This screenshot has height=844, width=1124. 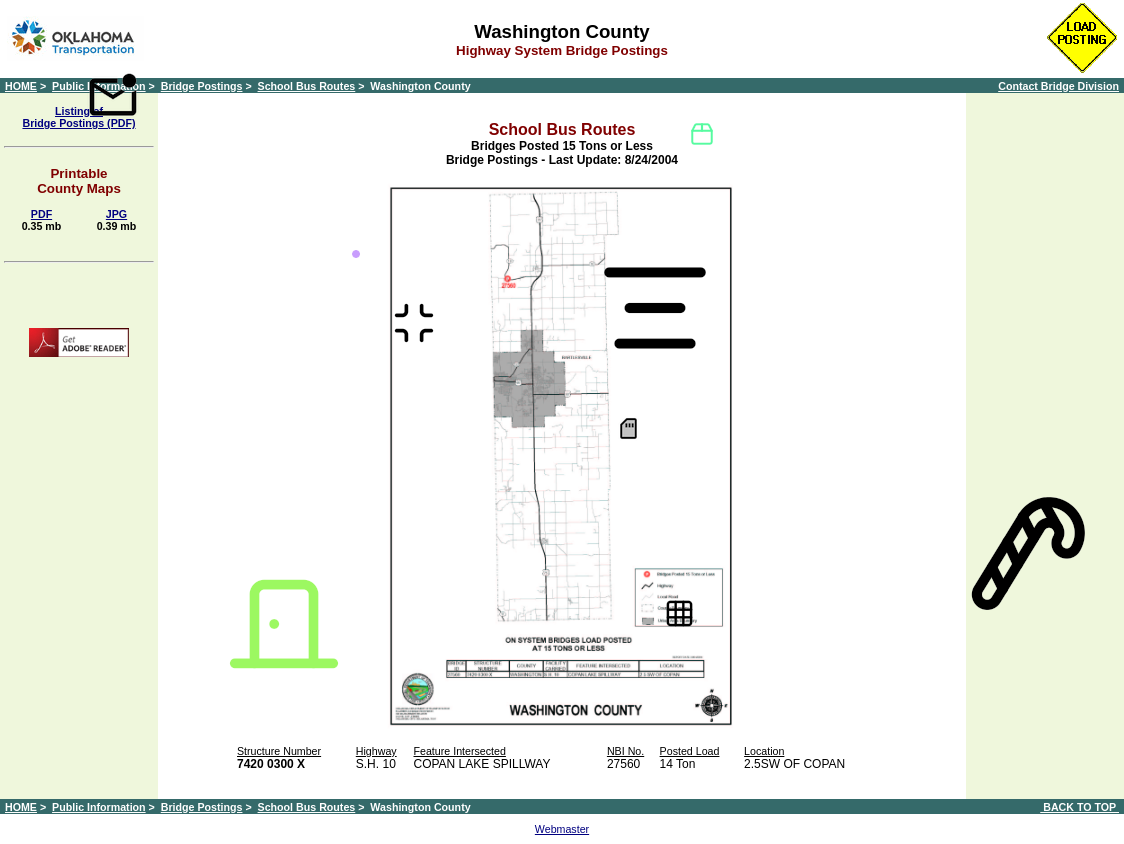 I want to click on view package or shipment details, so click(x=702, y=134).